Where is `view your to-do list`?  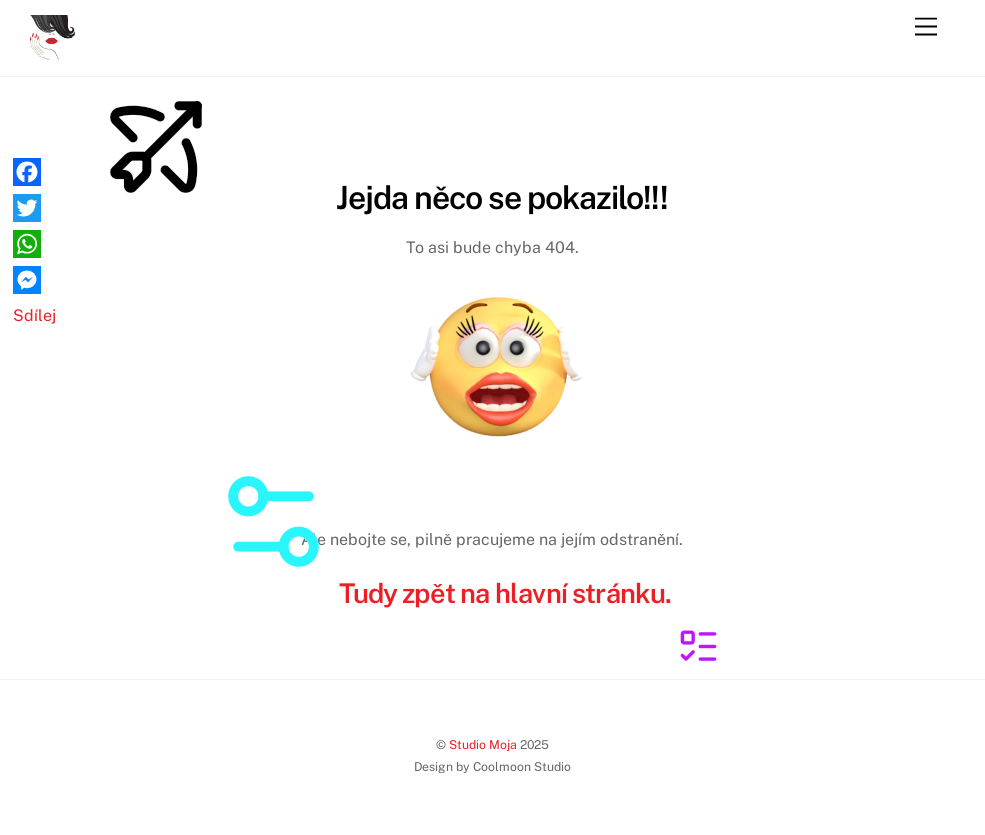 view your to-do list is located at coordinates (698, 646).